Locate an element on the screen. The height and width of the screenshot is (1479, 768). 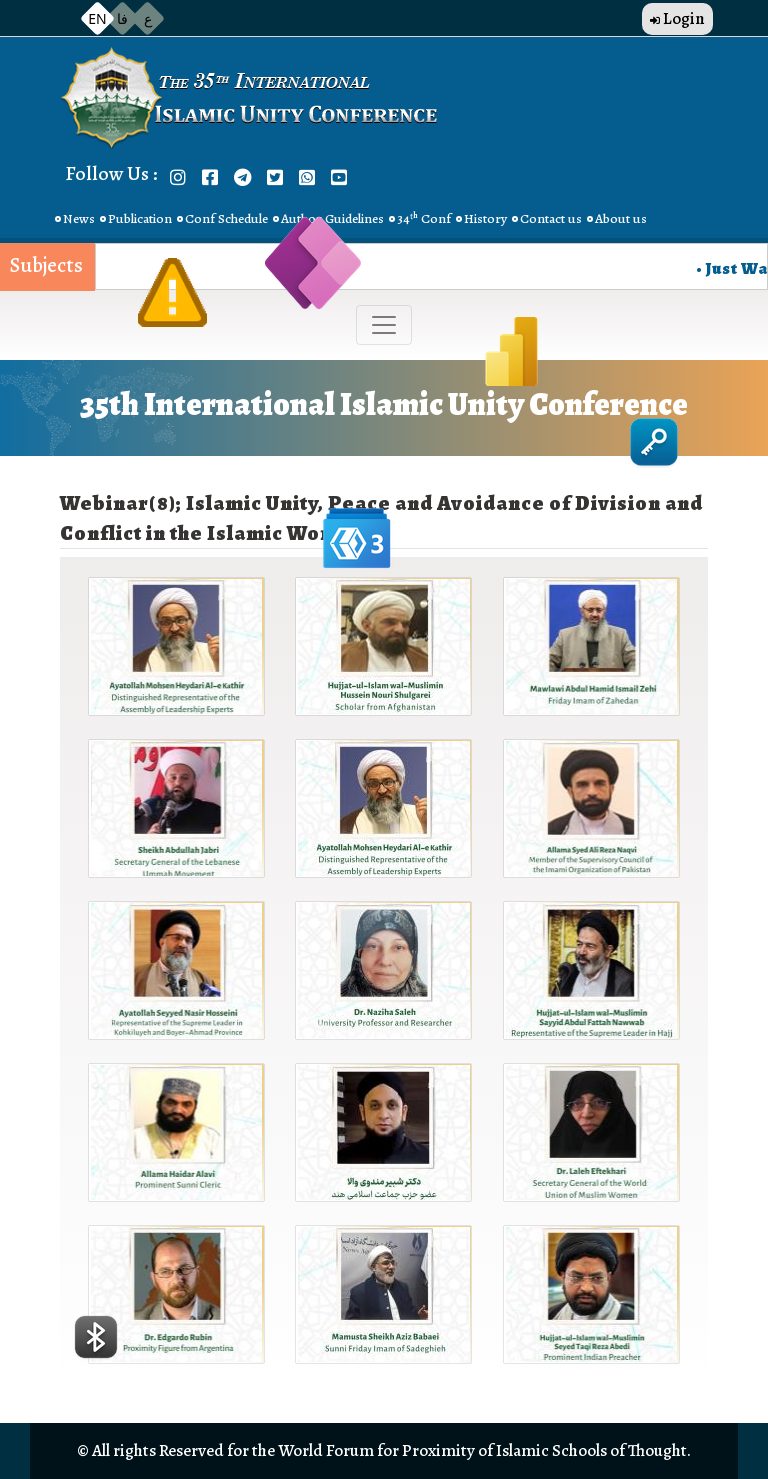
open nextcloud password manager is located at coordinates (654, 442).